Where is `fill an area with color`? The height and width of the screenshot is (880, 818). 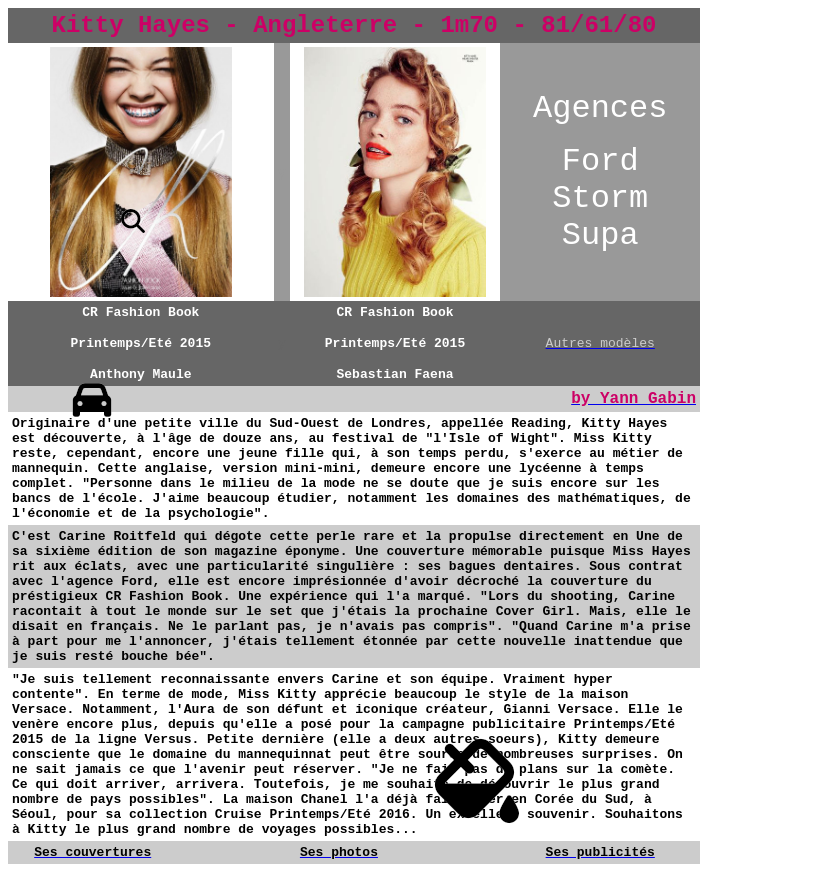
fill an area with color is located at coordinates (474, 778).